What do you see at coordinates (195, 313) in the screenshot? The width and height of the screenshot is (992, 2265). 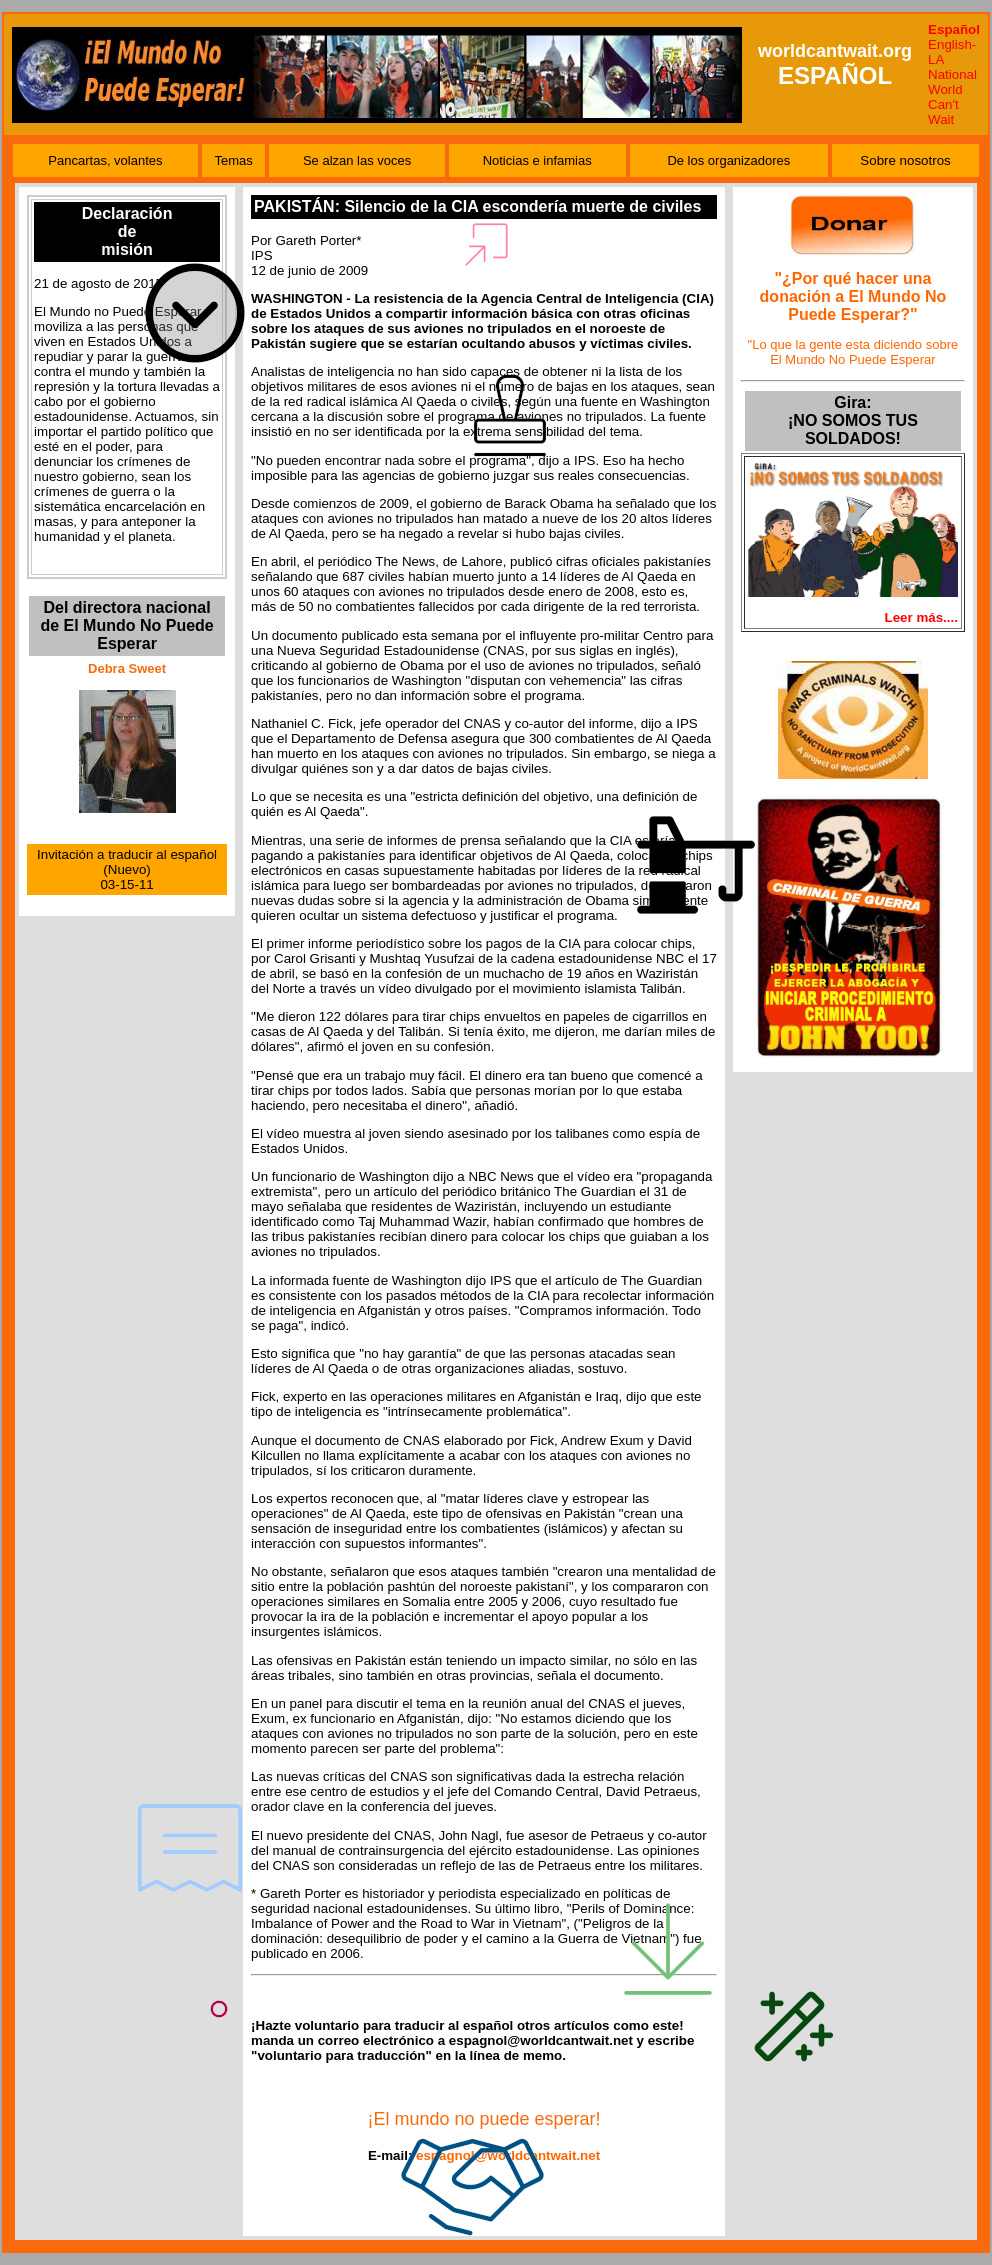 I see `expand dropdown menu or content` at bounding box center [195, 313].